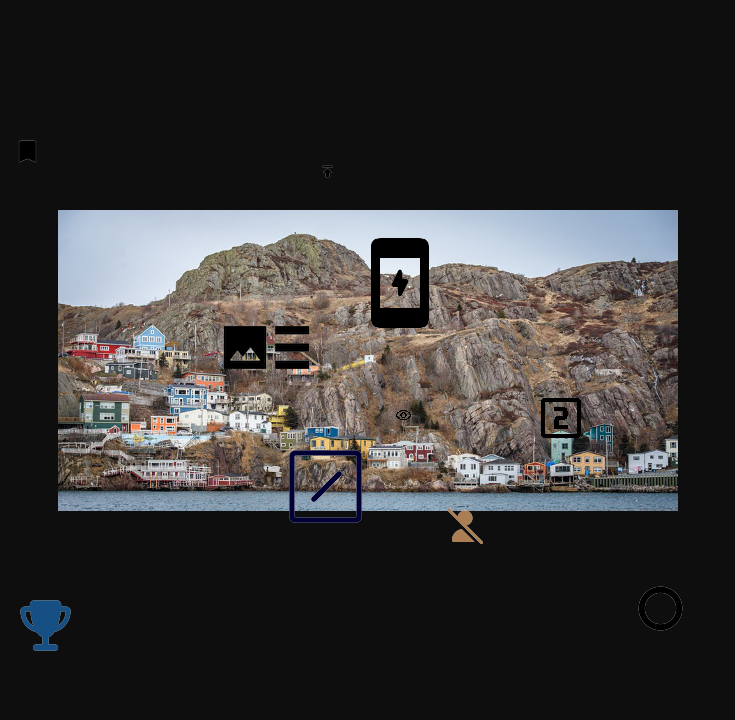  What do you see at coordinates (327, 171) in the screenshot?
I see `publish or upload content` at bounding box center [327, 171].